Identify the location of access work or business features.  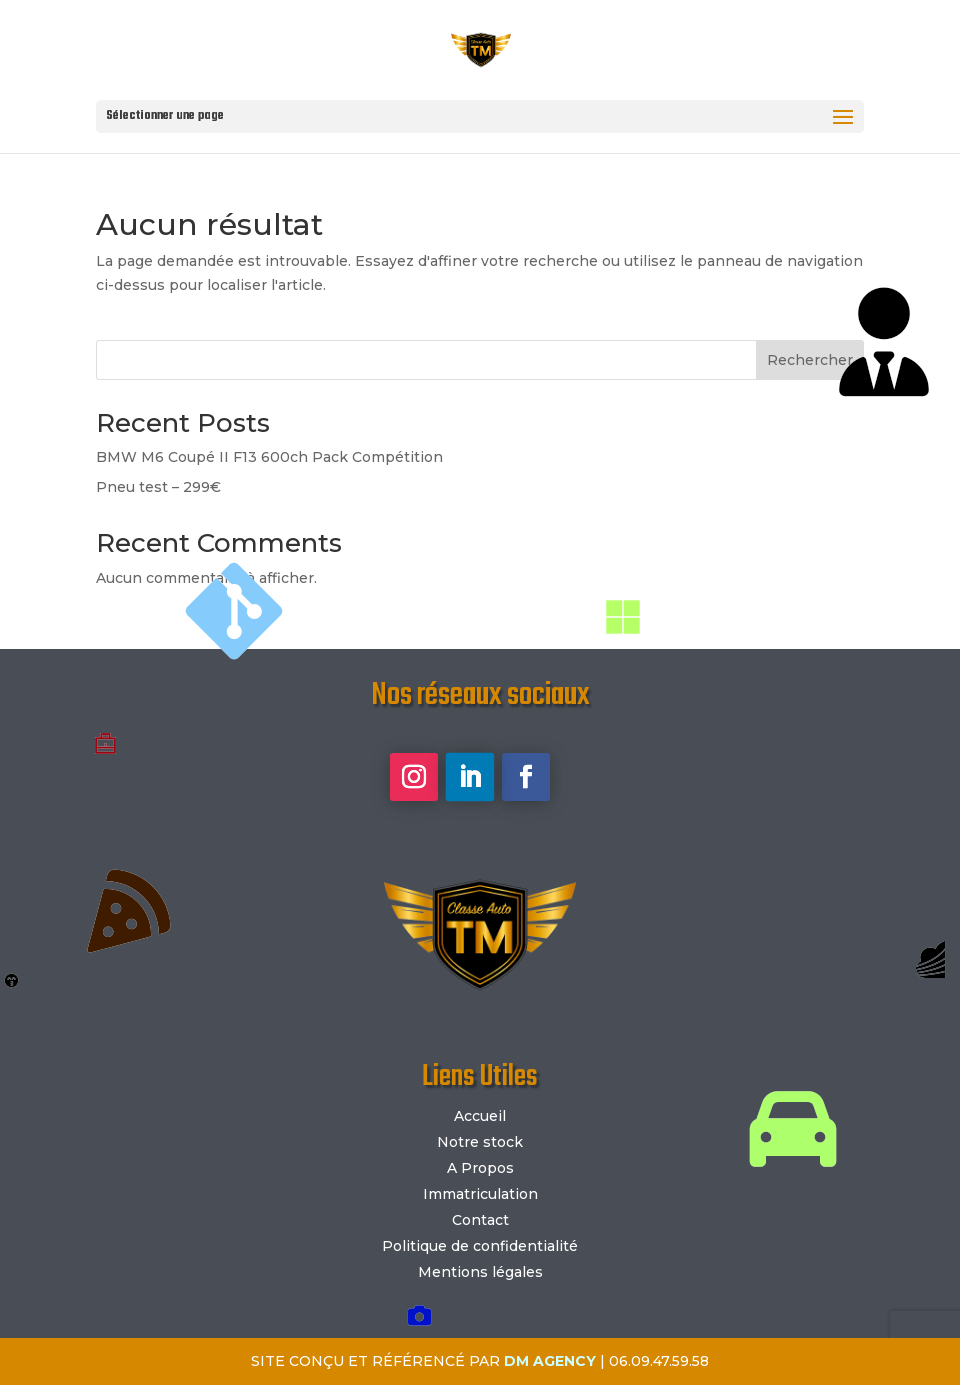
(105, 744).